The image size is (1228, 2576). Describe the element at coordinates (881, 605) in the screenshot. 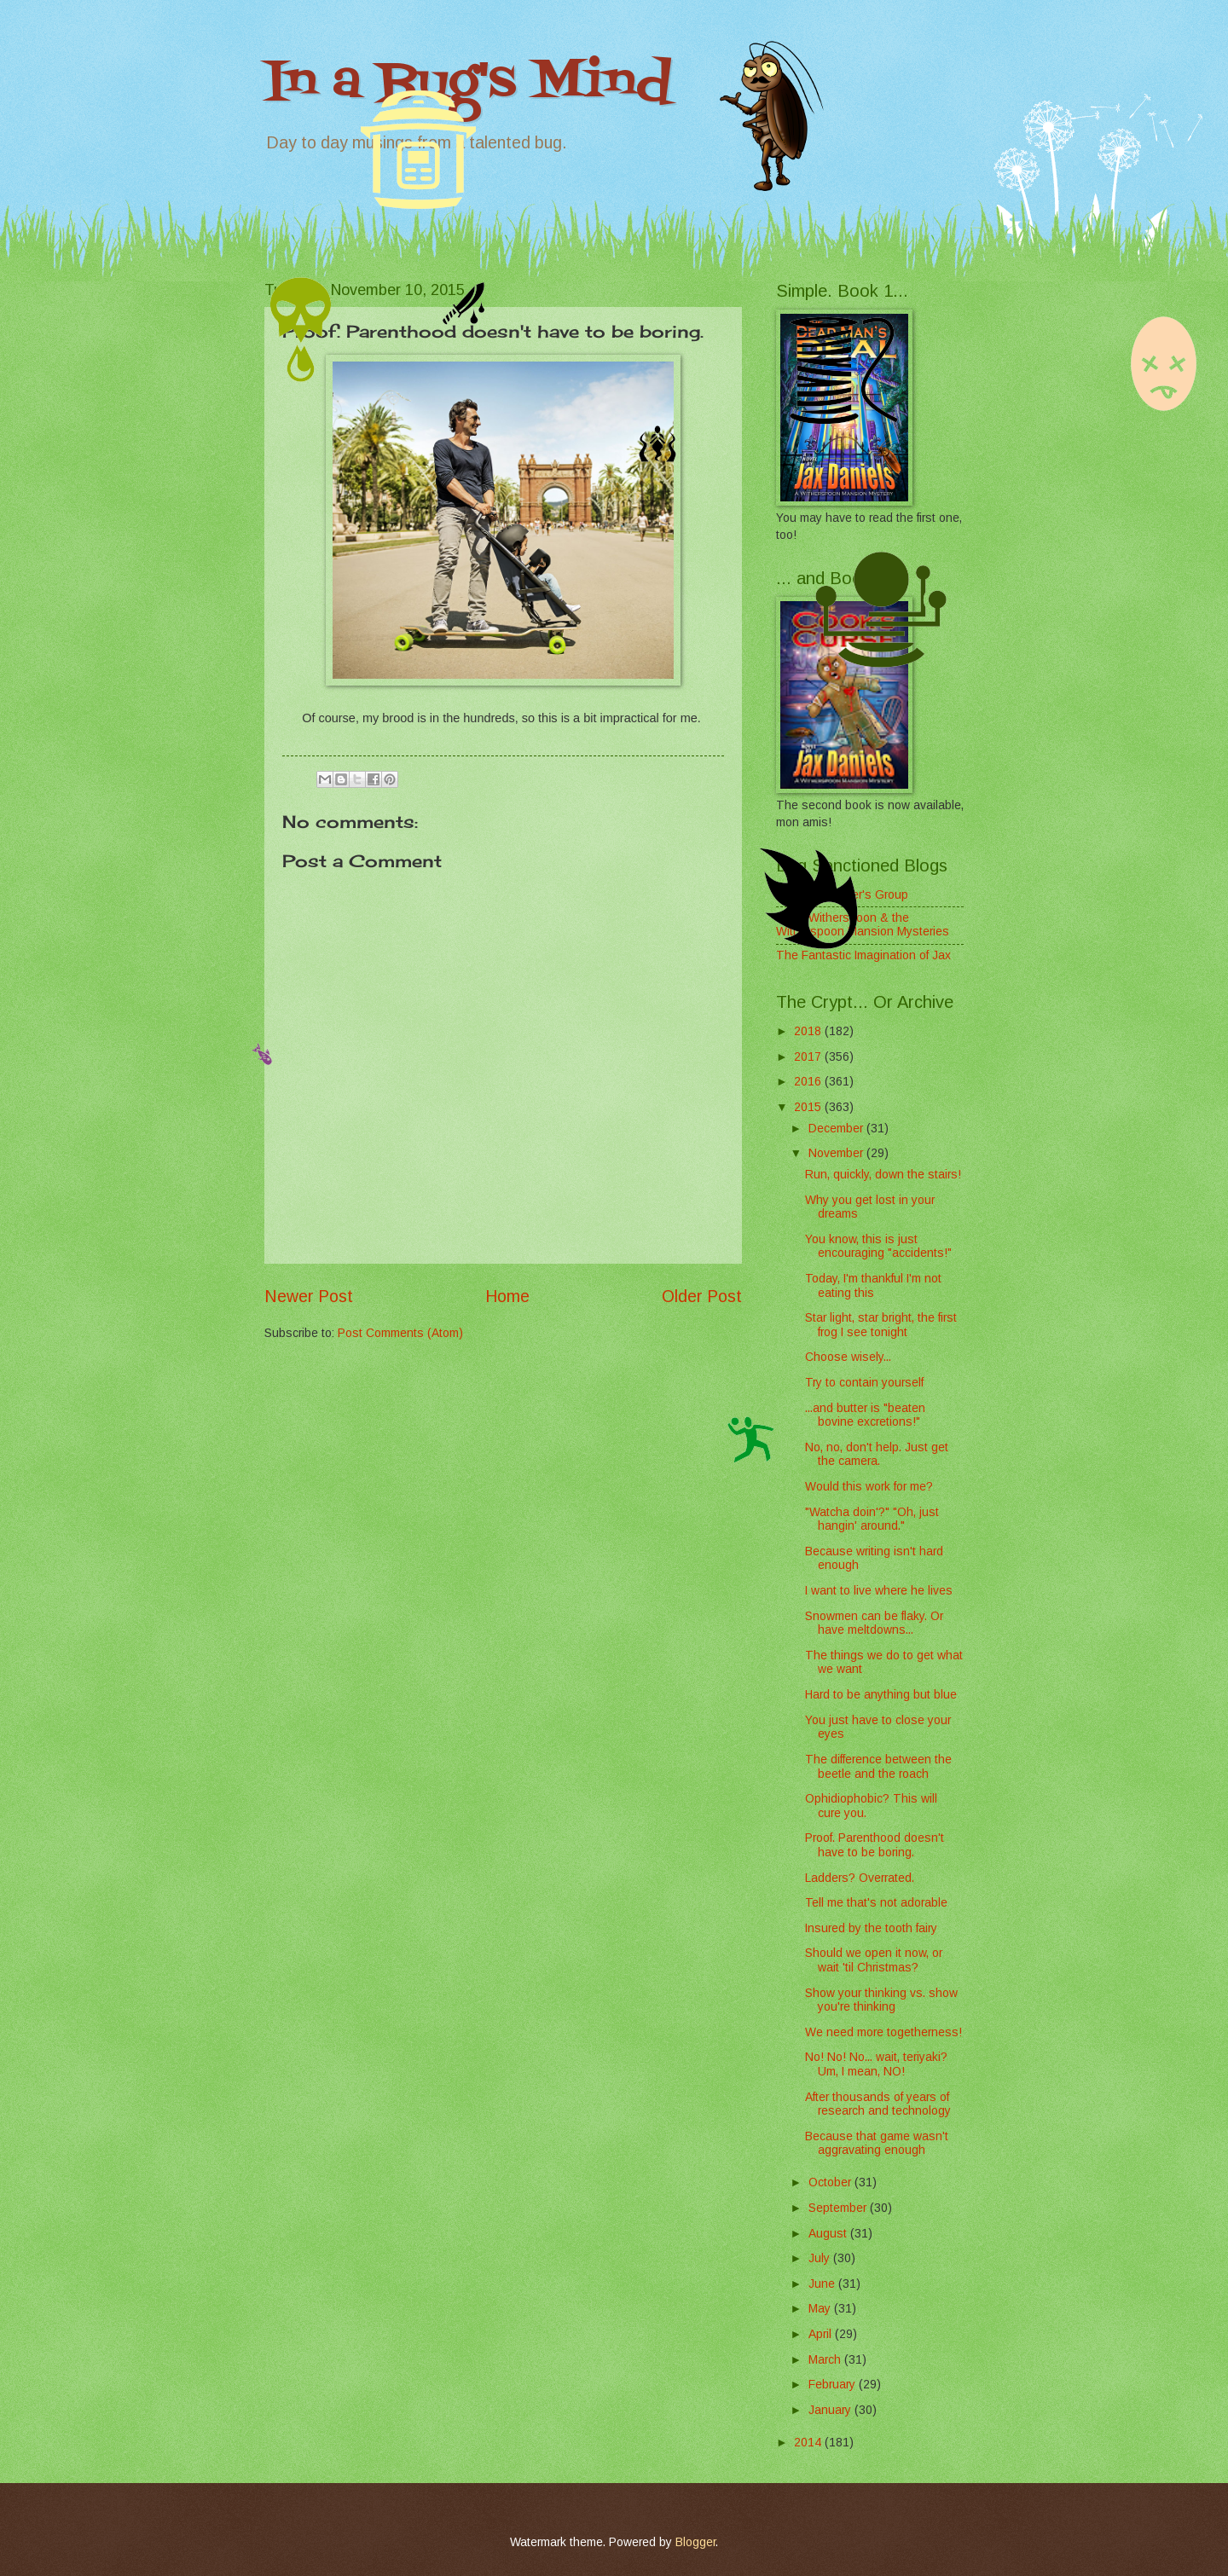

I see `view solar system or planetary model` at that location.